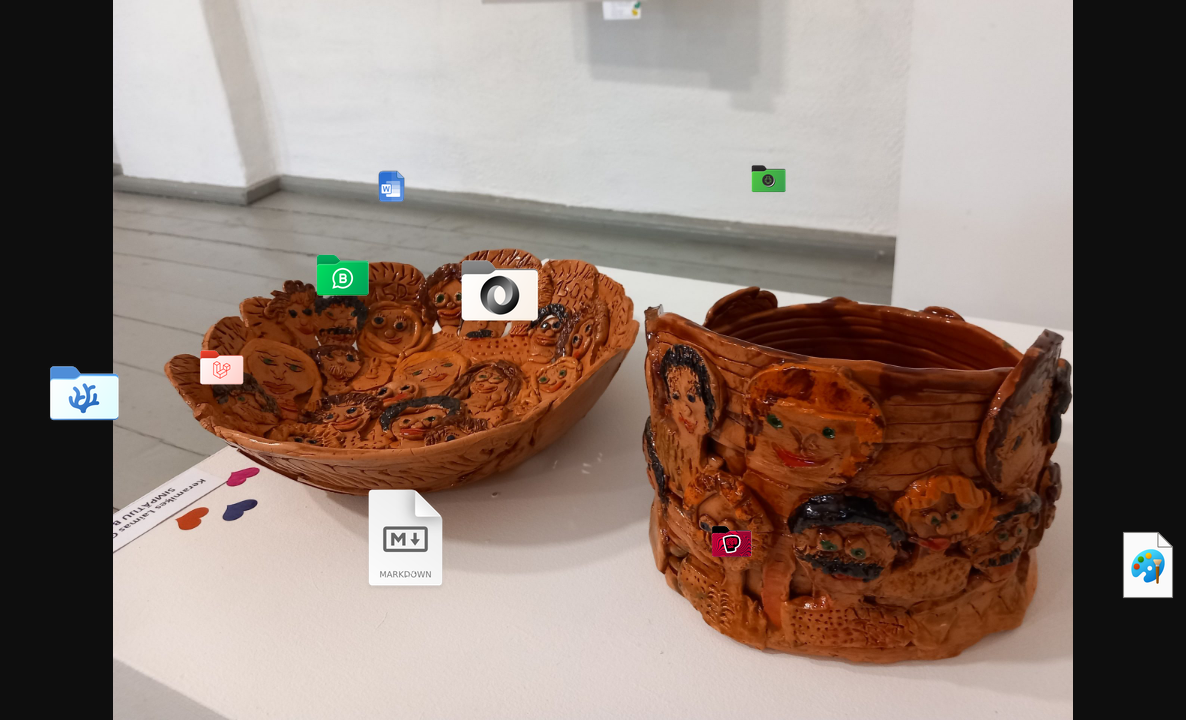 Image resolution: width=1186 pixels, height=720 pixels. I want to click on a microsoft word document file, so click(391, 186).